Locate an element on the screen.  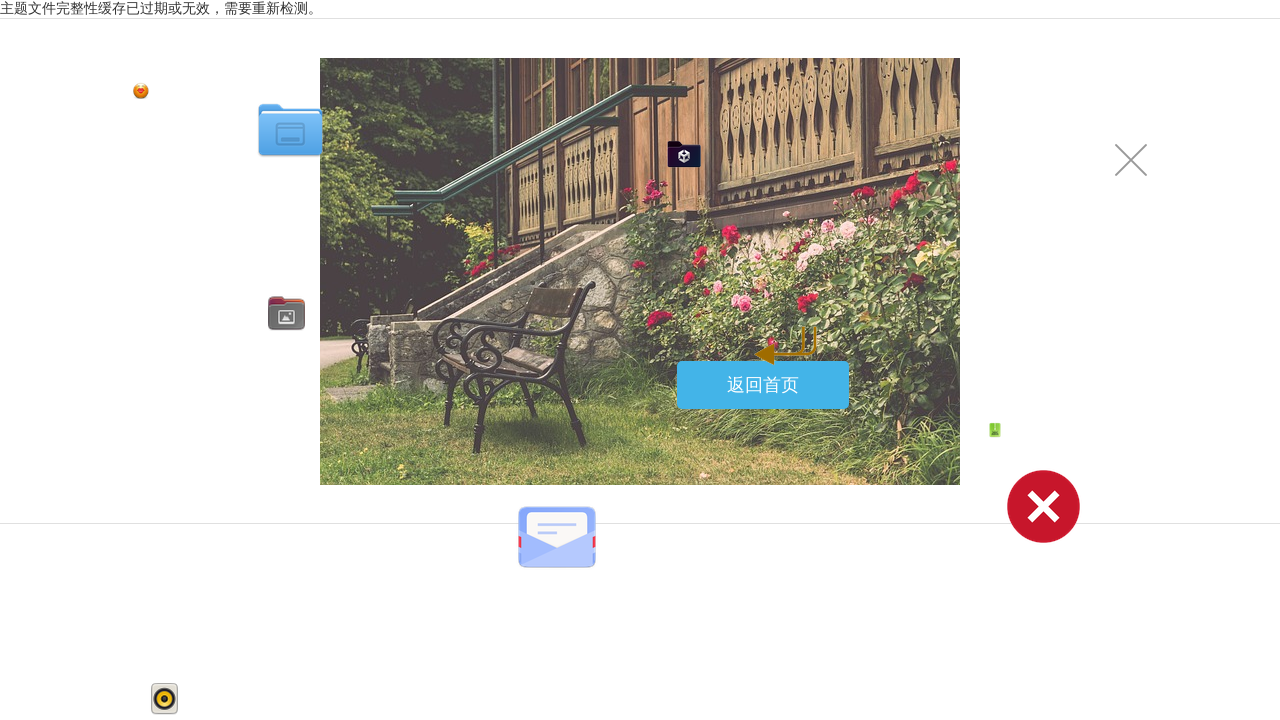
open pictures folder is located at coordinates (286, 312).